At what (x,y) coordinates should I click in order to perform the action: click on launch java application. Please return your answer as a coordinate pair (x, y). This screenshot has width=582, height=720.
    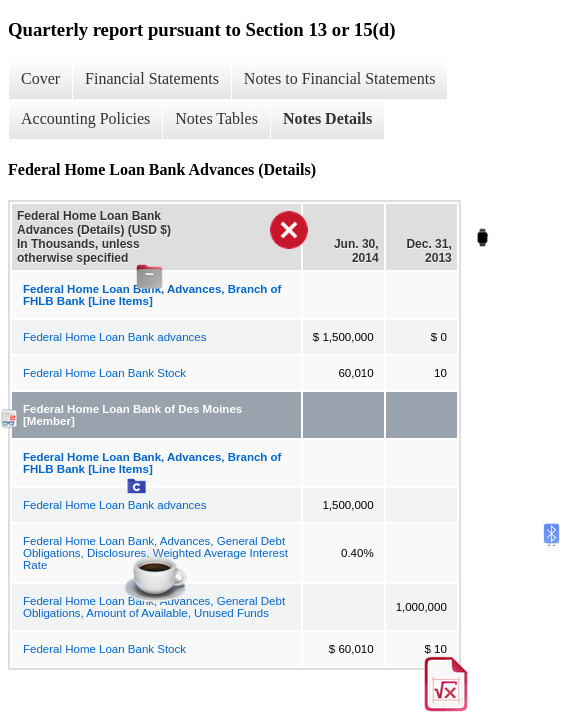
    Looking at the image, I should click on (155, 578).